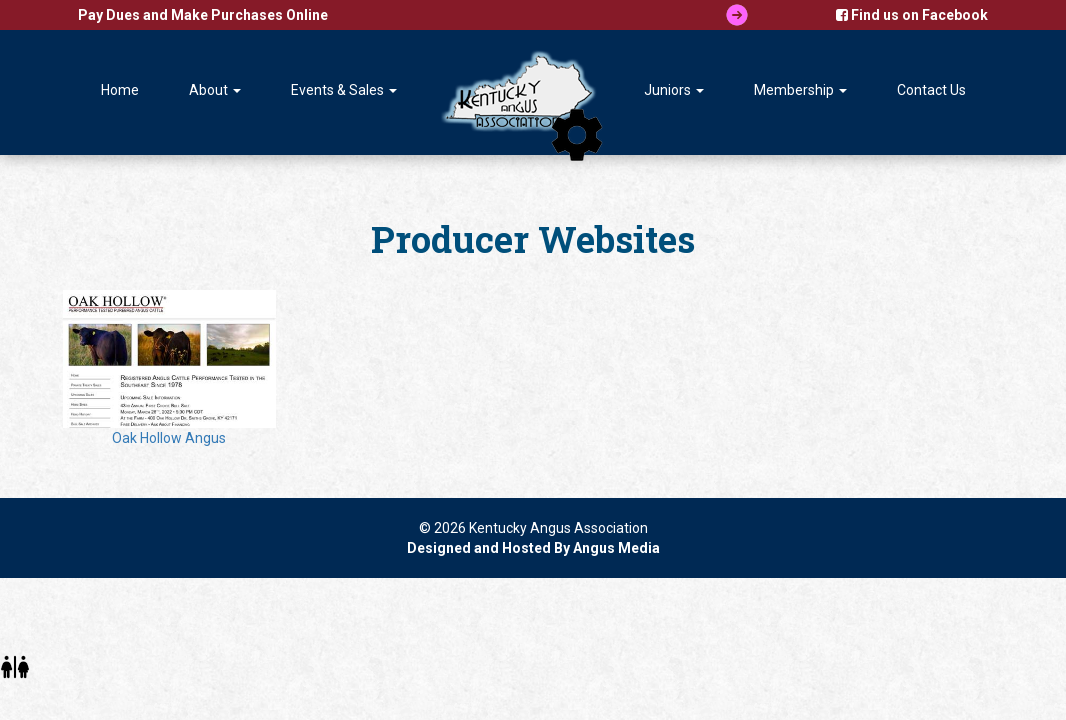  I want to click on access app or system settings, so click(577, 135).